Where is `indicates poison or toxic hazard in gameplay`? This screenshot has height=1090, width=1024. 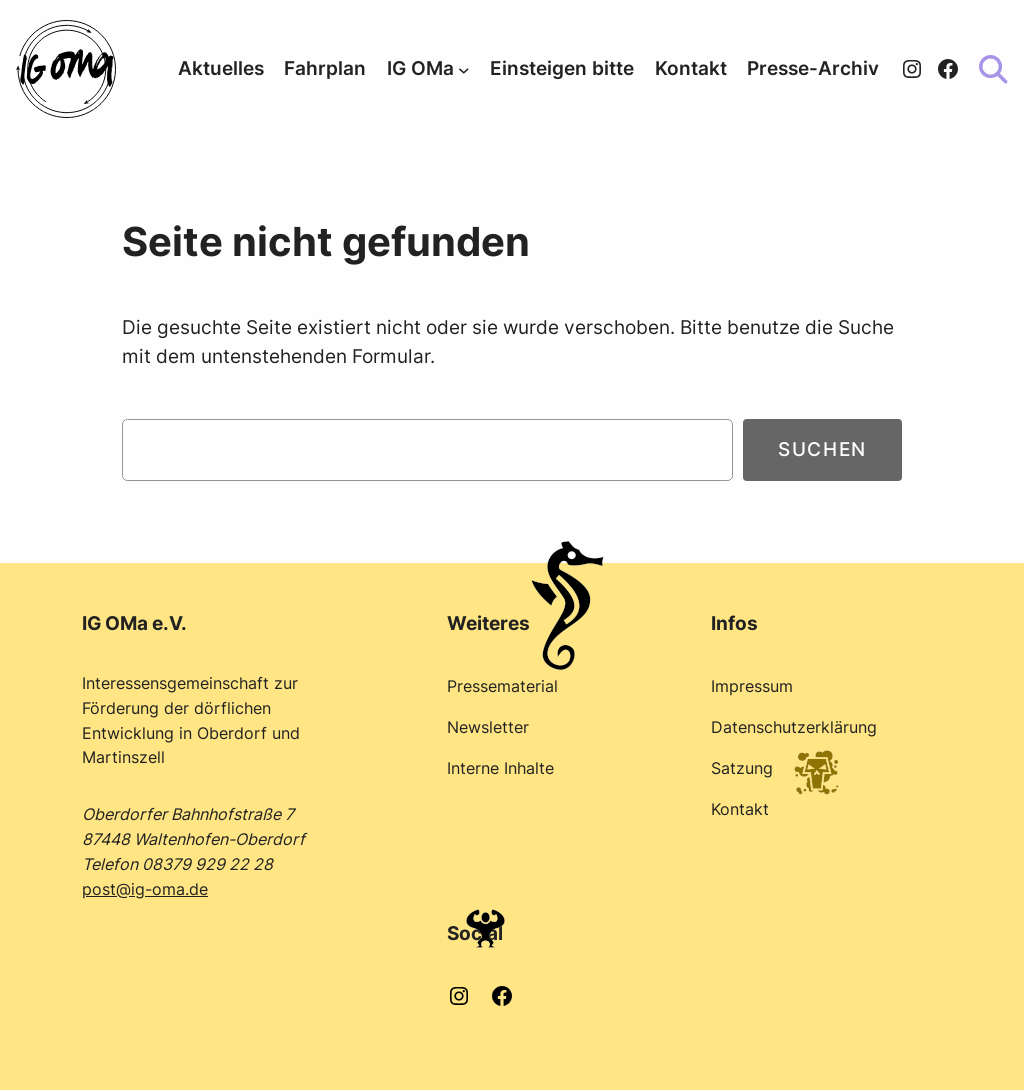 indicates poison or toxic hazard in gameplay is located at coordinates (816, 772).